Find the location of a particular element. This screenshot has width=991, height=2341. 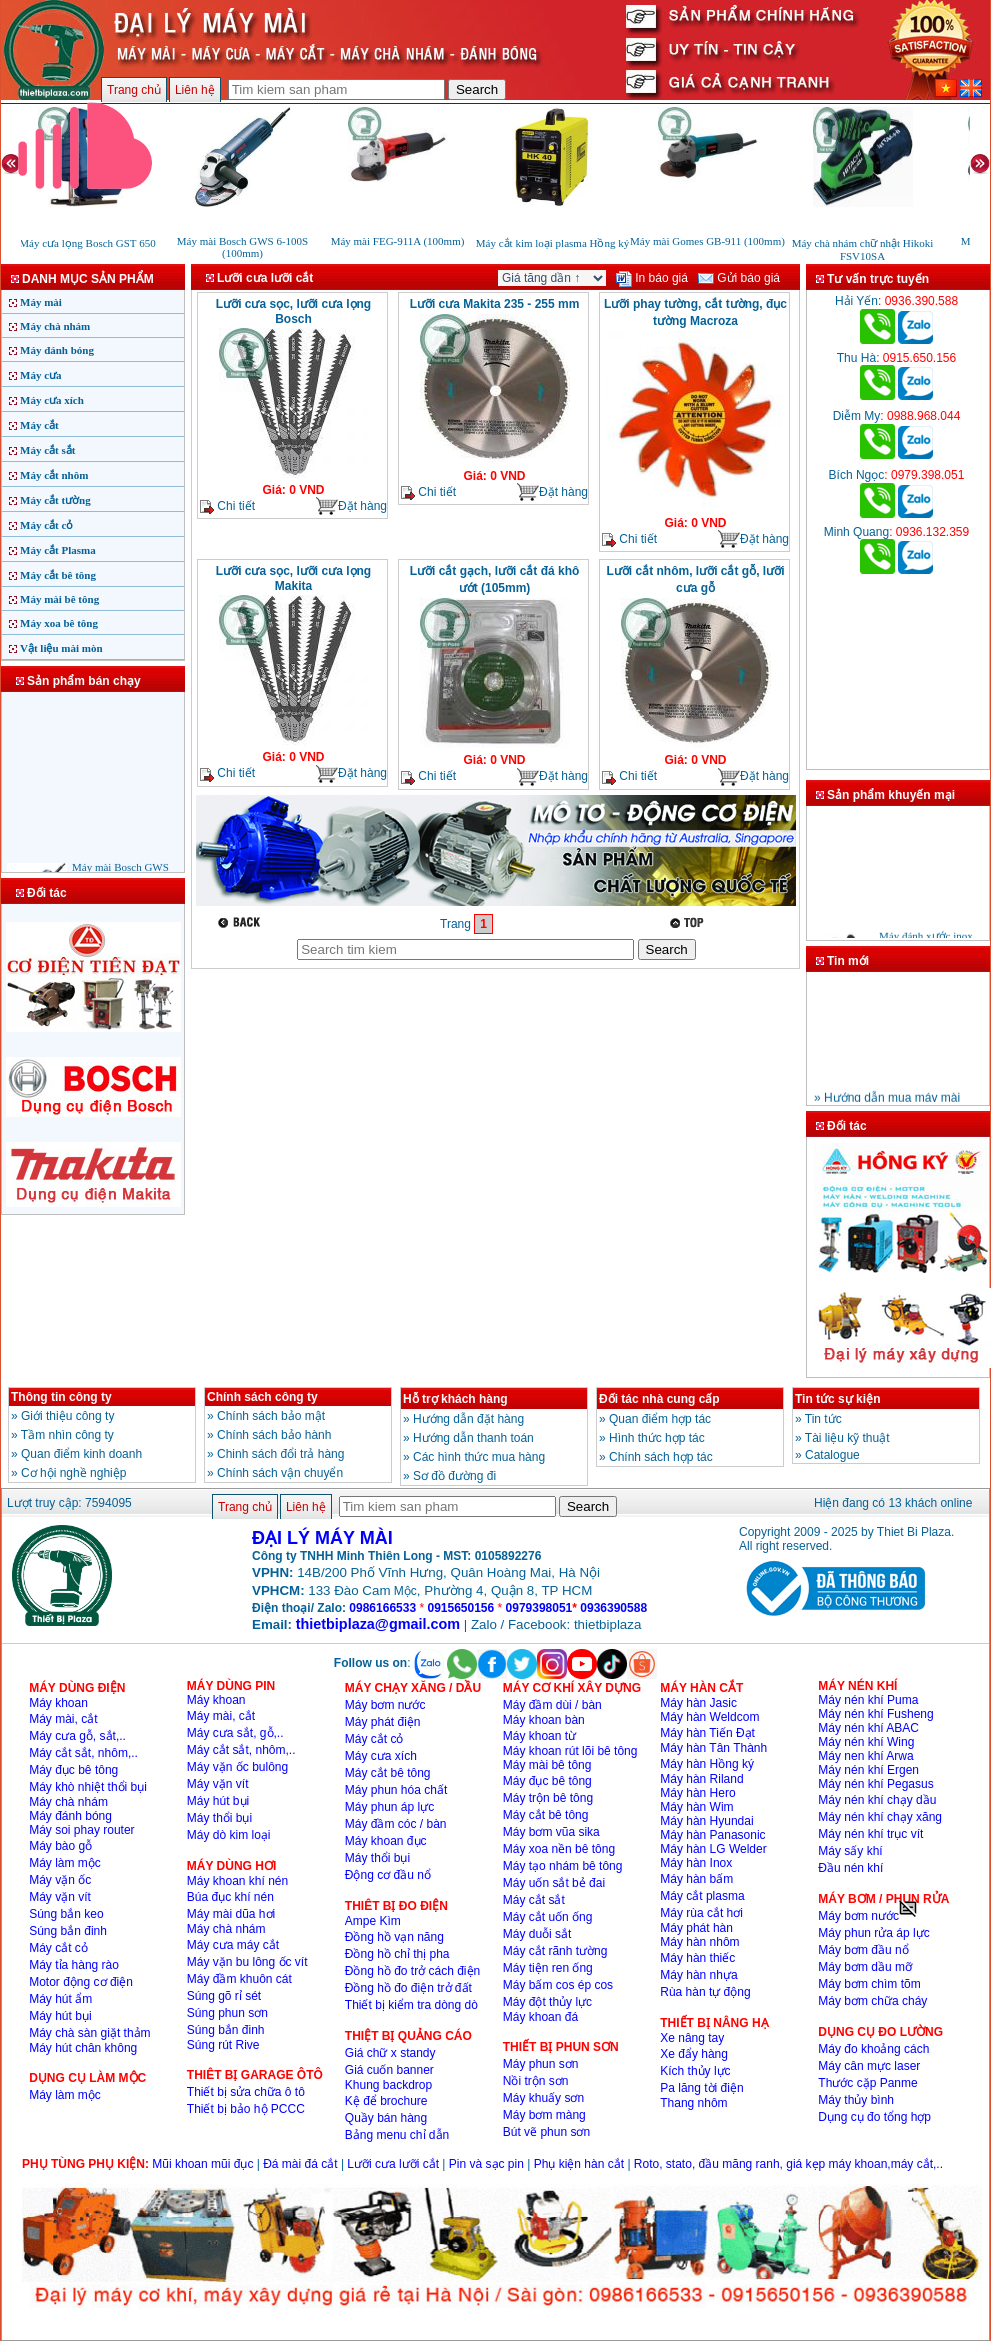

turn off subtitles or closed captions is located at coordinates (908, 1908).